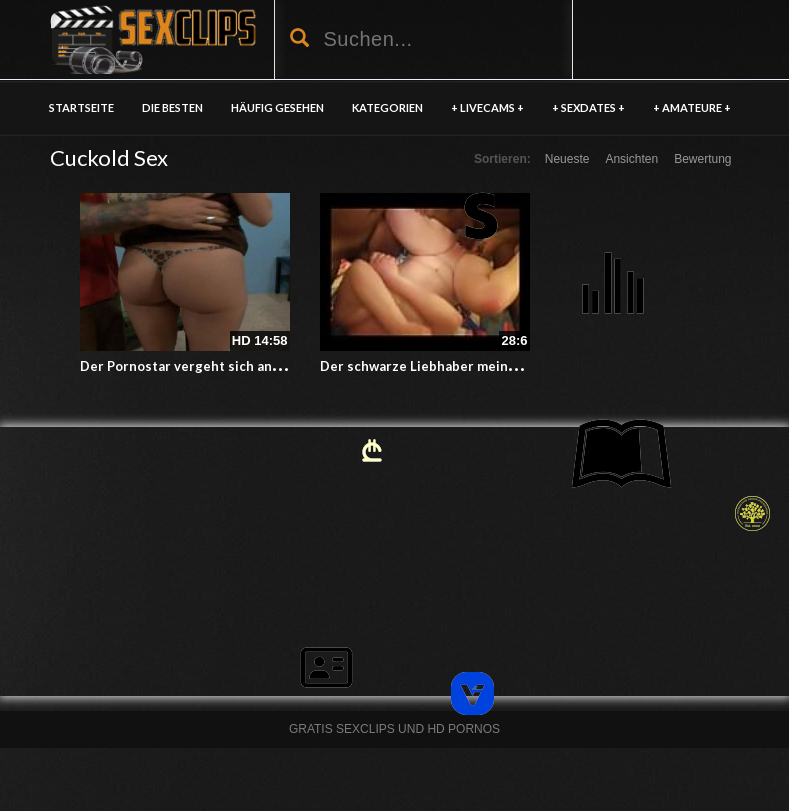 The image size is (789, 811). Describe the element at coordinates (326, 667) in the screenshot. I see `view contact details` at that location.